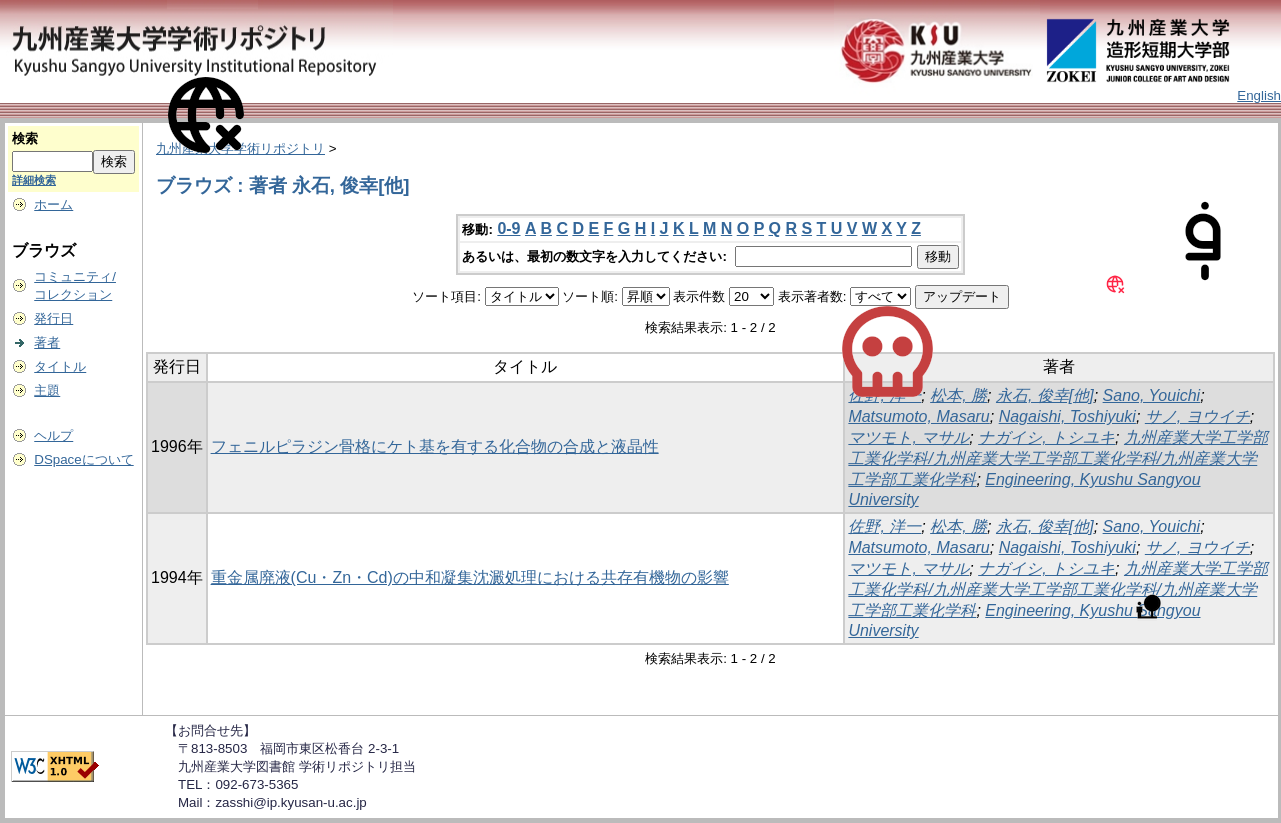 The width and height of the screenshot is (1281, 823). What do you see at coordinates (1205, 241) in the screenshot?
I see `indicates Afghan afghani currency` at bounding box center [1205, 241].